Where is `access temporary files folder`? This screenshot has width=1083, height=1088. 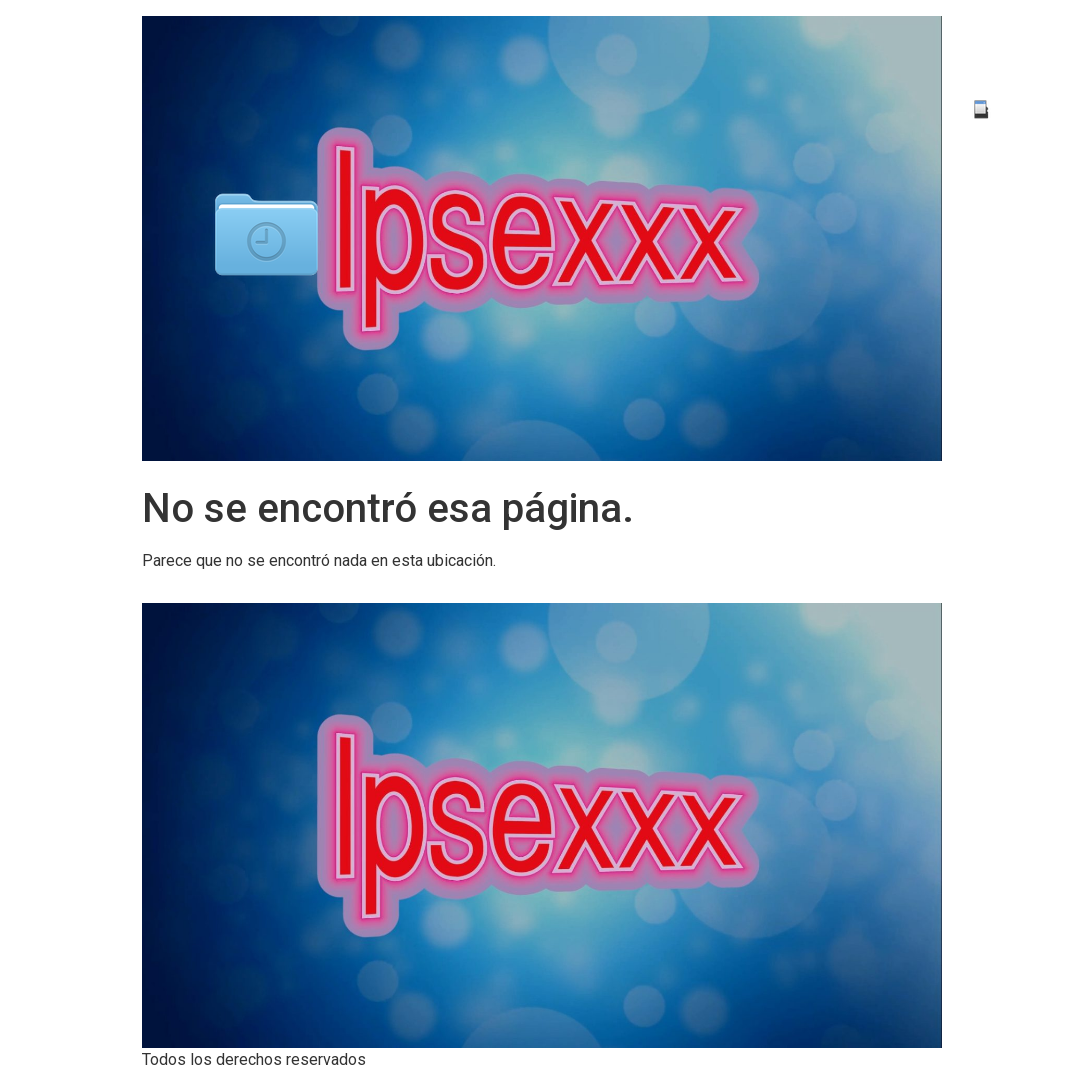
access temporary files folder is located at coordinates (266, 234).